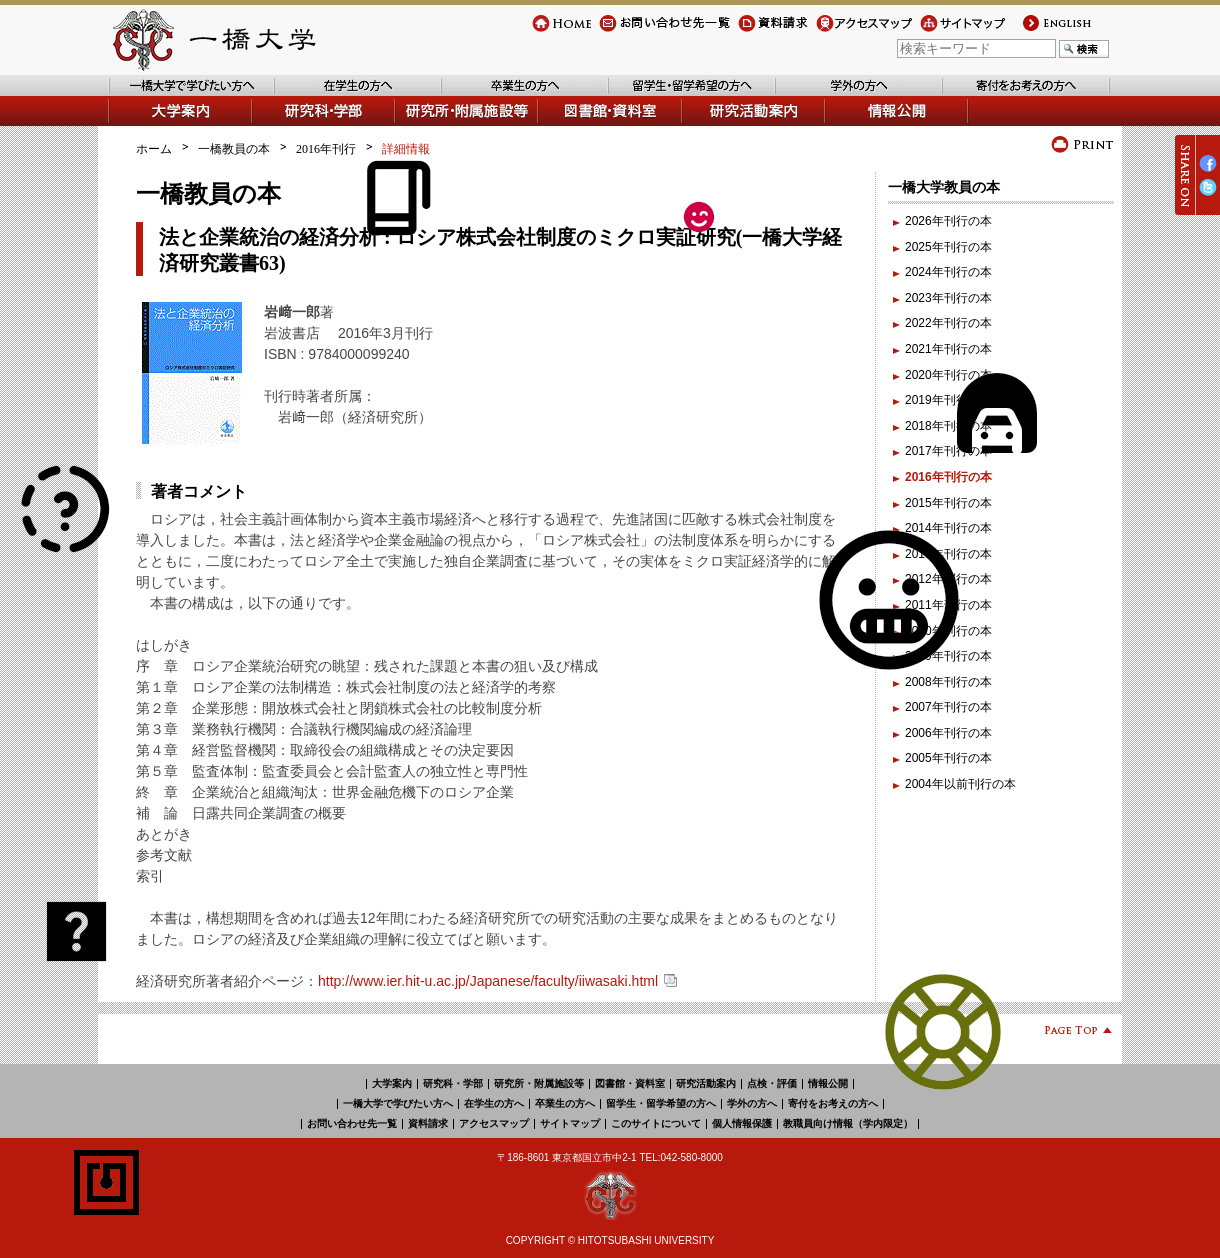 This screenshot has height=1258, width=1220. Describe the element at coordinates (65, 509) in the screenshot. I see `view help for current progress status` at that location.